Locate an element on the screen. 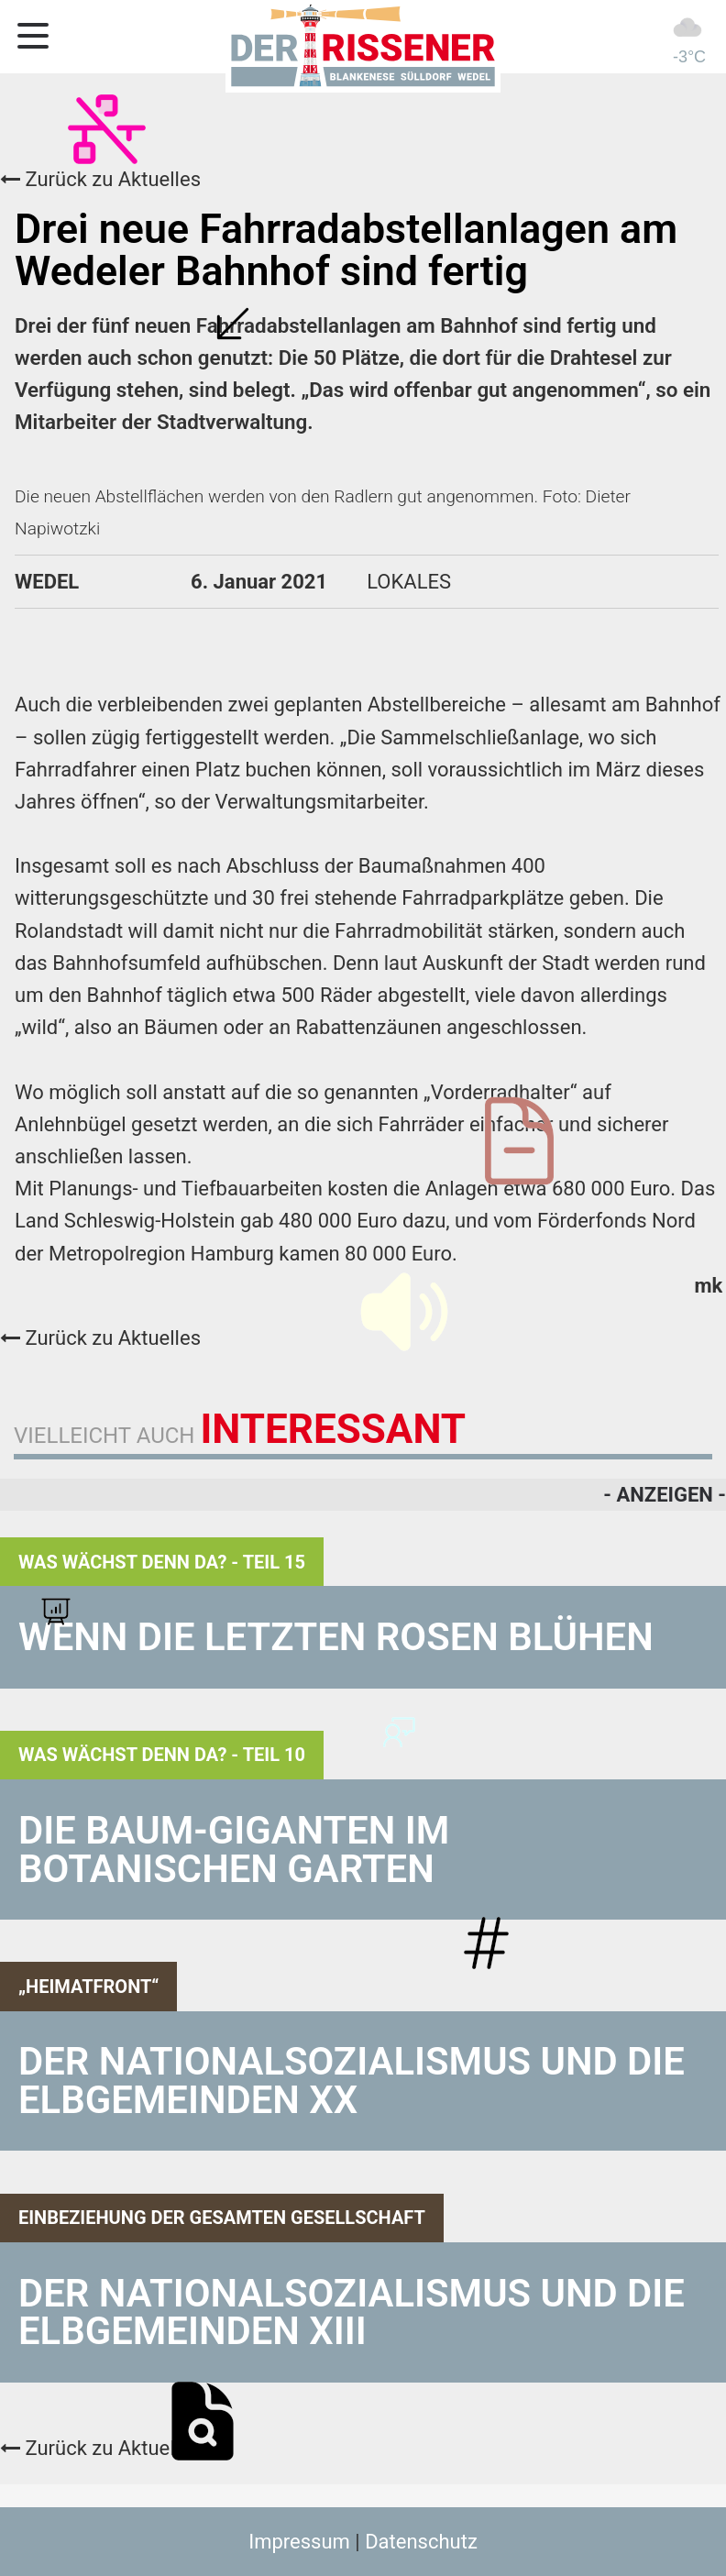 Image resolution: width=726 pixels, height=2576 pixels. network connection unavailable is located at coordinates (106, 130).